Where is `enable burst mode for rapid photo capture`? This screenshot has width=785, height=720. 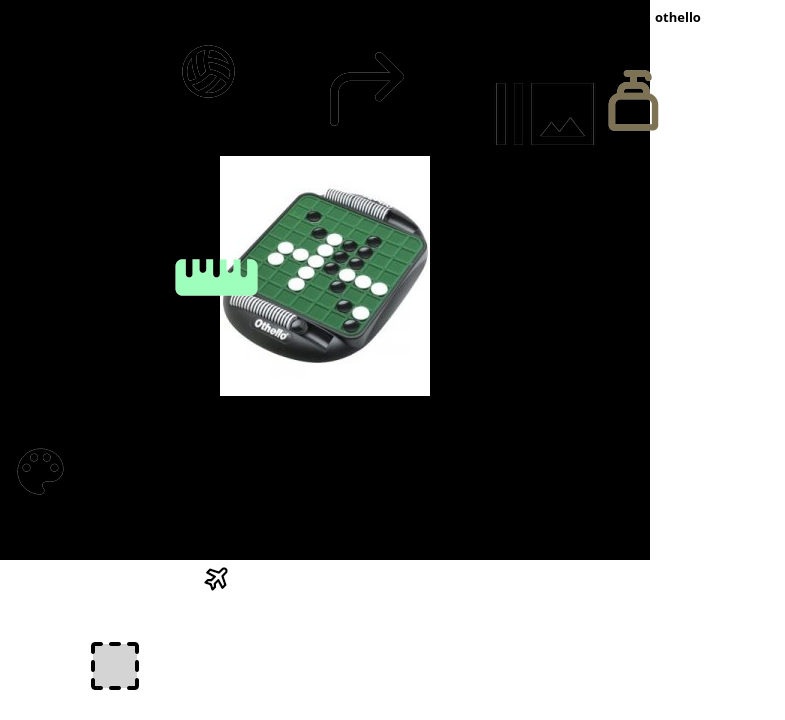 enable burst mode for rapid photo capture is located at coordinates (545, 114).